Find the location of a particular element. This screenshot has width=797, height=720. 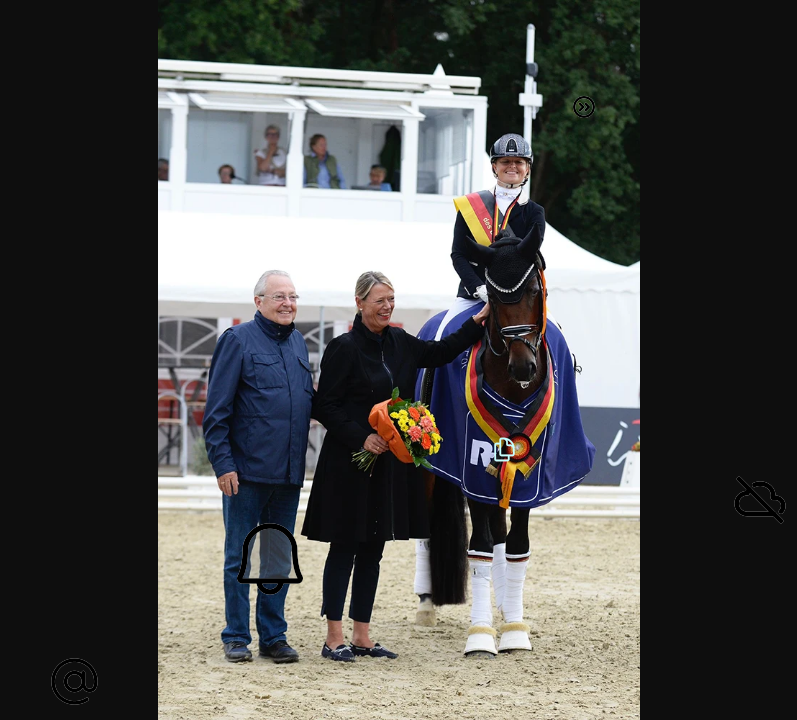

copy to clipboard is located at coordinates (504, 449).